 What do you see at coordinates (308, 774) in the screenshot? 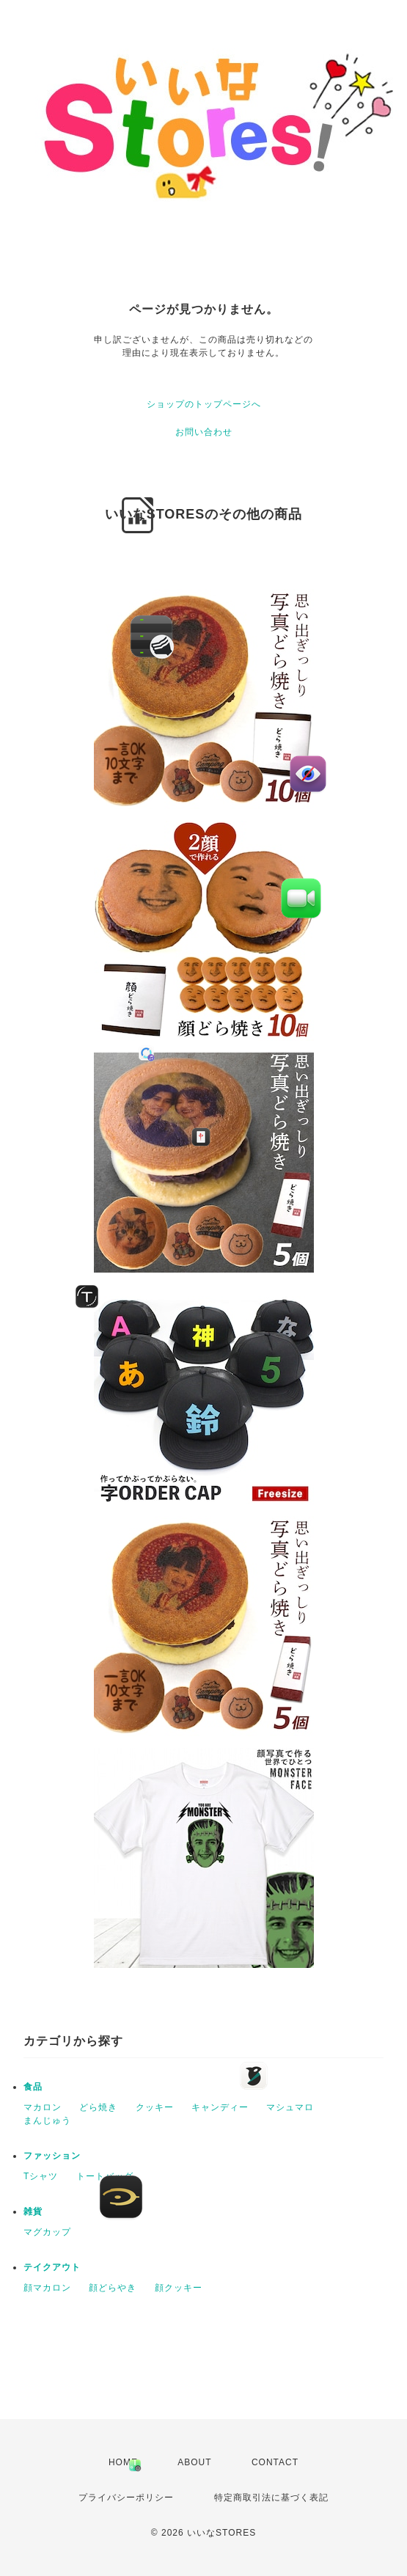
I see `open privacy and security settings` at bounding box center [308, 774].